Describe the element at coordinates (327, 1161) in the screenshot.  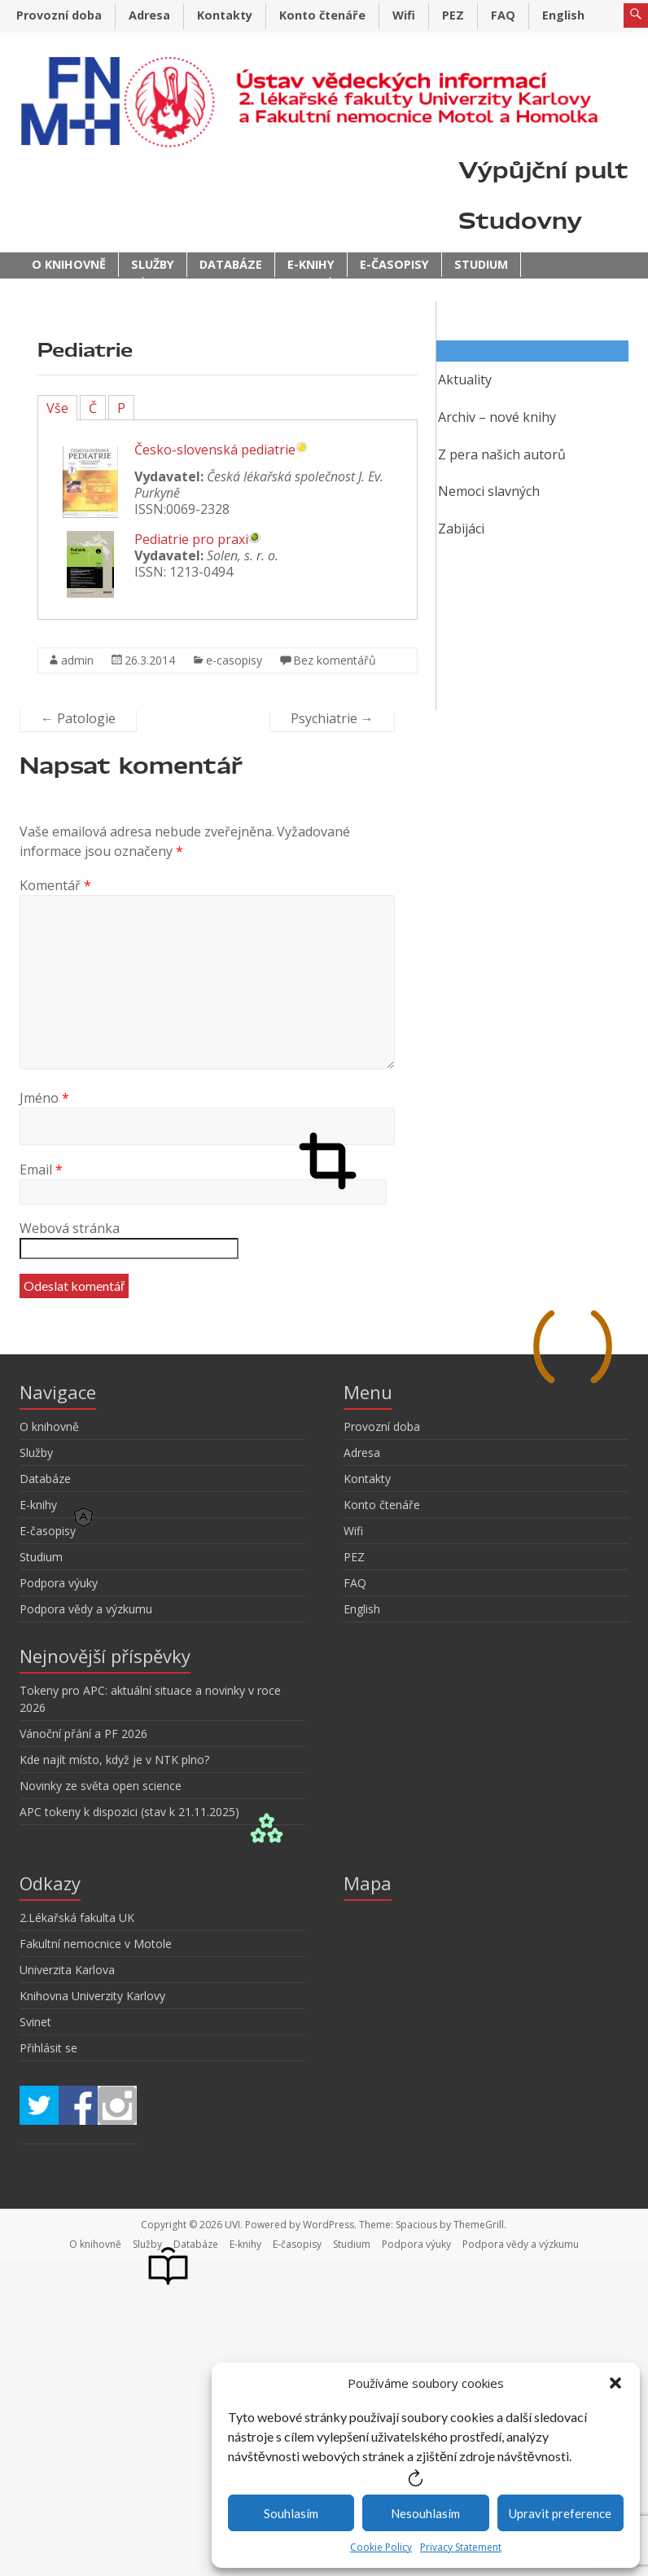
I see `crop an image or photo` at that location.